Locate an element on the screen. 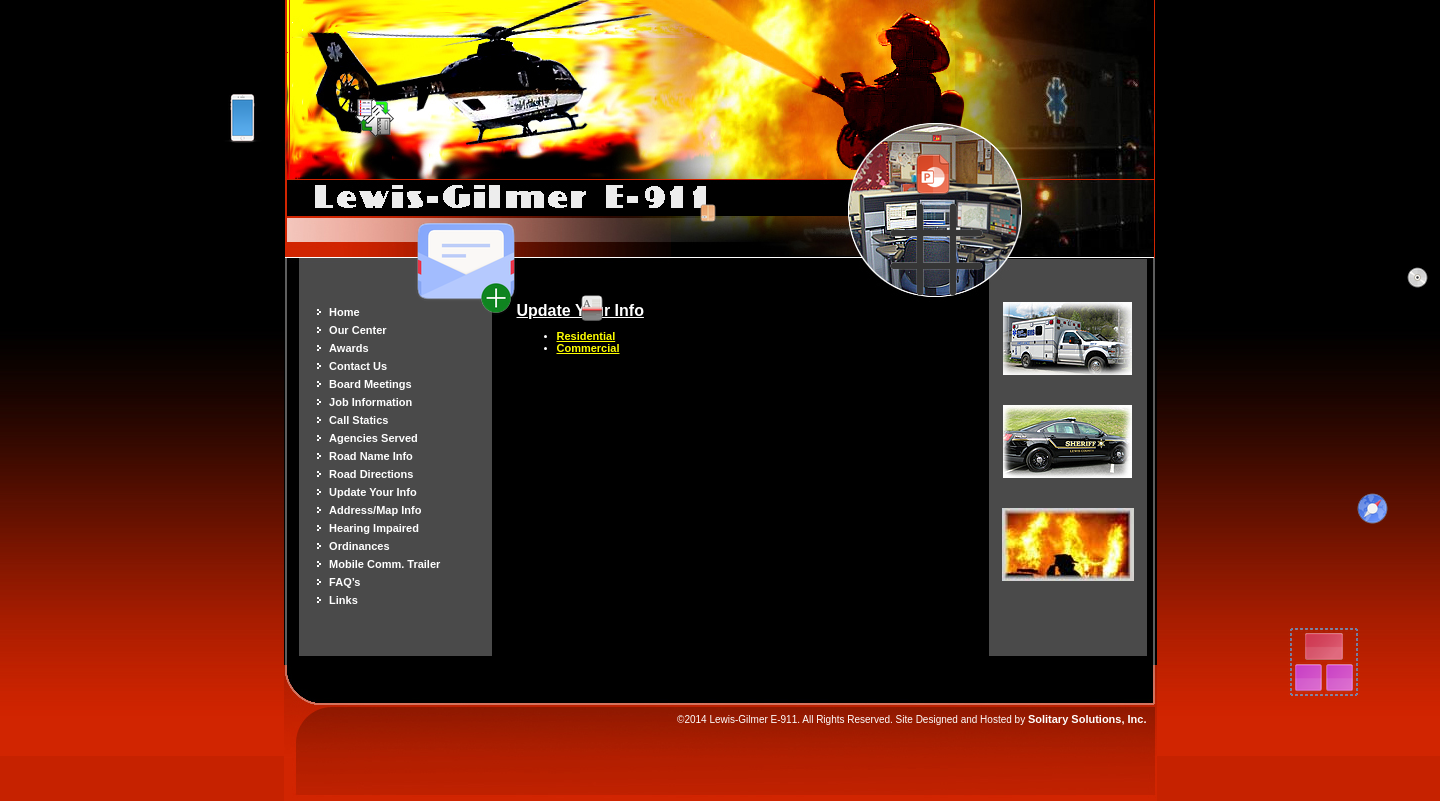 The height and width of the screenshot is (801, 1440). convert between chinese text formats is located at coordinates (374, 117).